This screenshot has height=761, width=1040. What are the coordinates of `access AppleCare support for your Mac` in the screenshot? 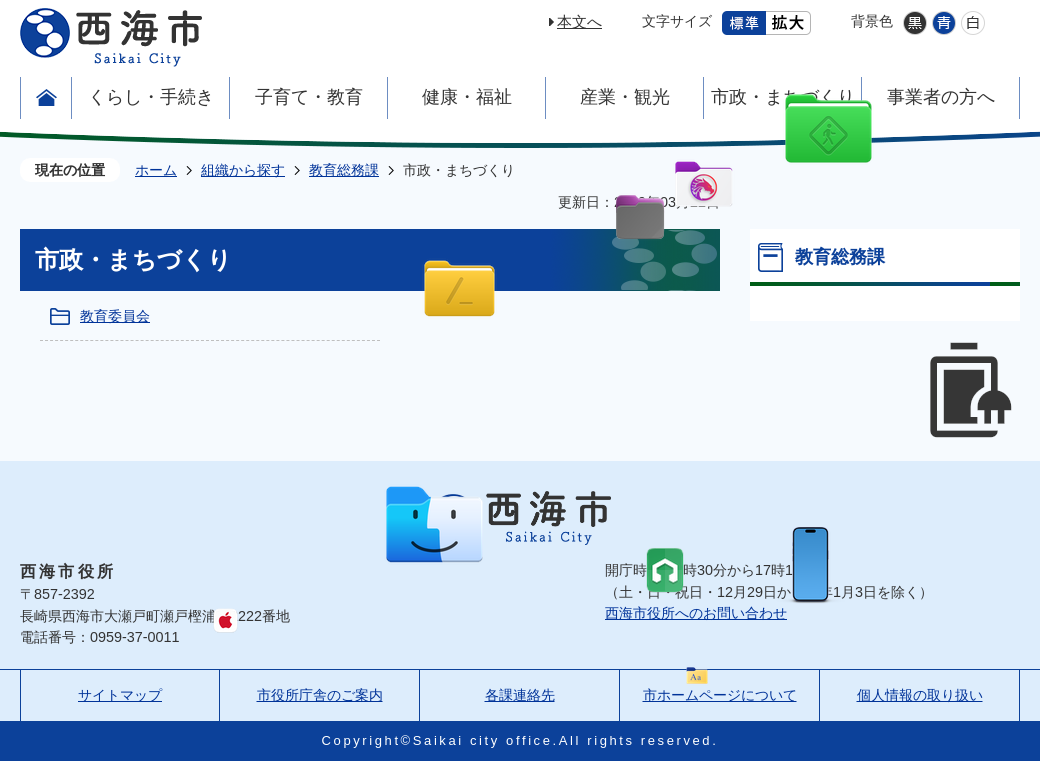 It's located at (225, 620).